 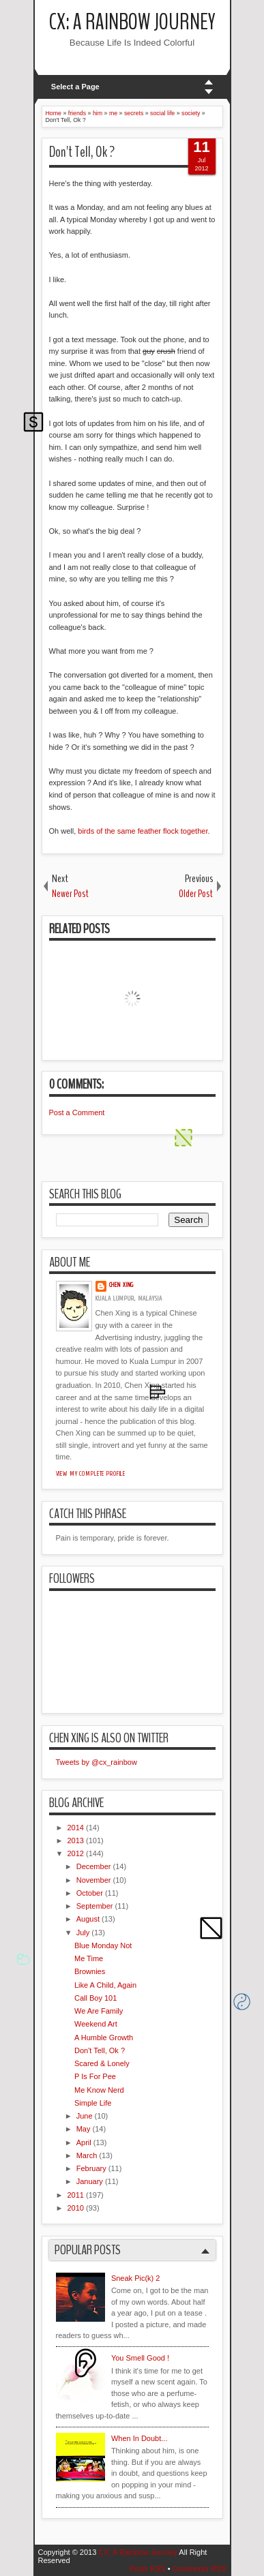 I want to click on disable or cancel current selection, so click(x=184, y=1138).